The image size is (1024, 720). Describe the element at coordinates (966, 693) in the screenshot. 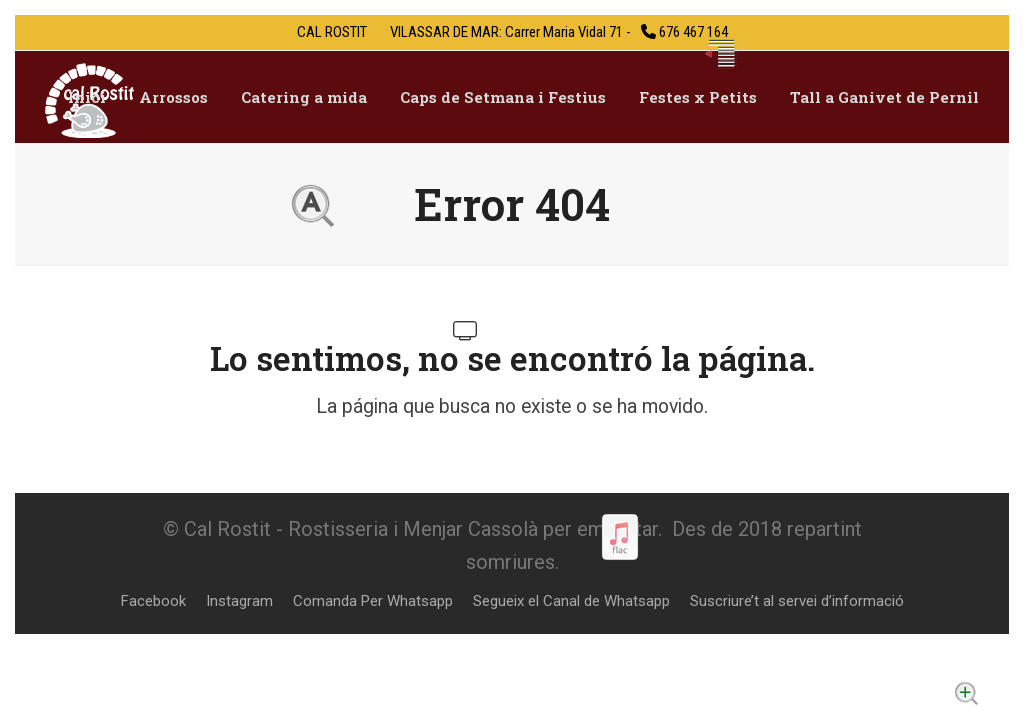

I see `zoom in on file or document` at that location.